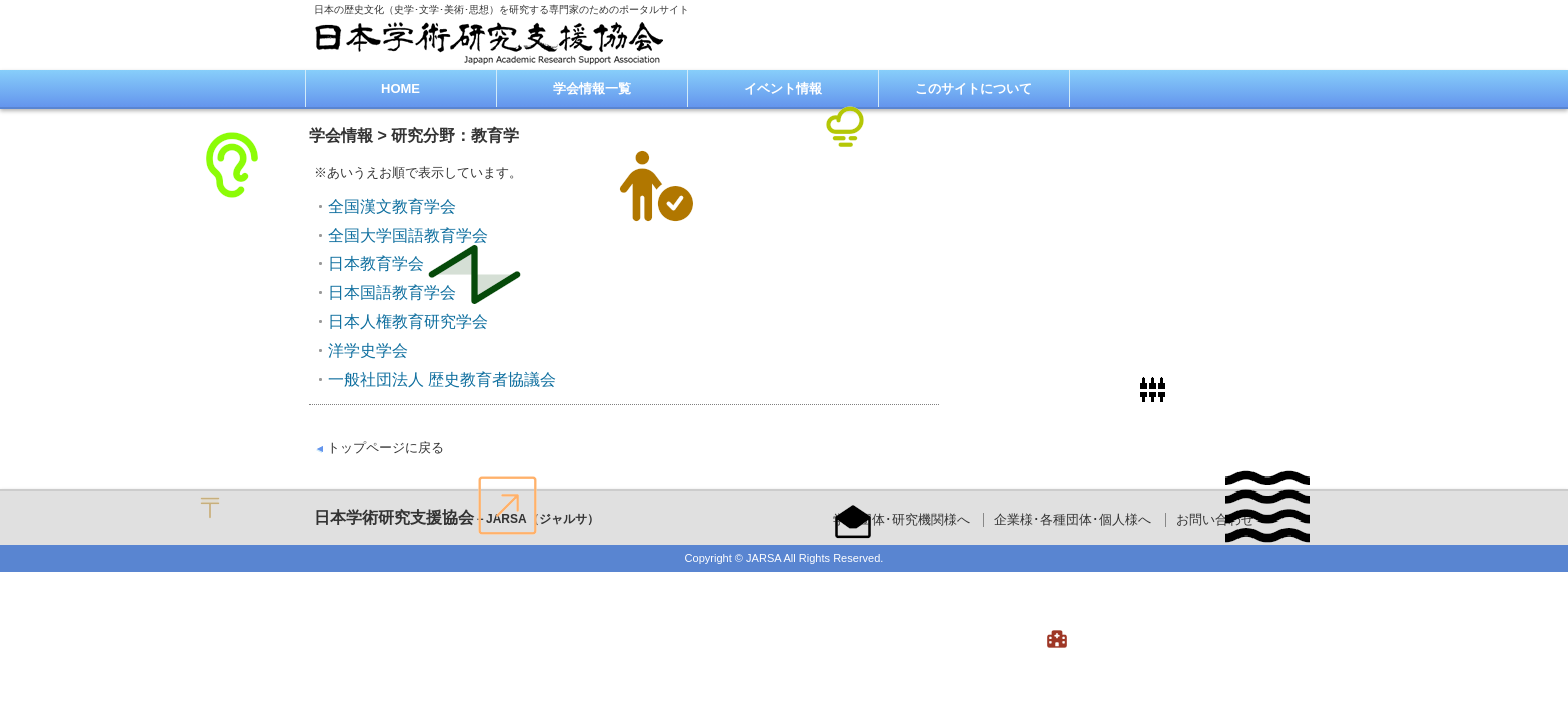 This screenshot has height=720, width=1568. What do you see at coordinates (474, 274) in the screenshot?
I see `adjust sawtooth waveform settings` at bounding box center [474, 274].